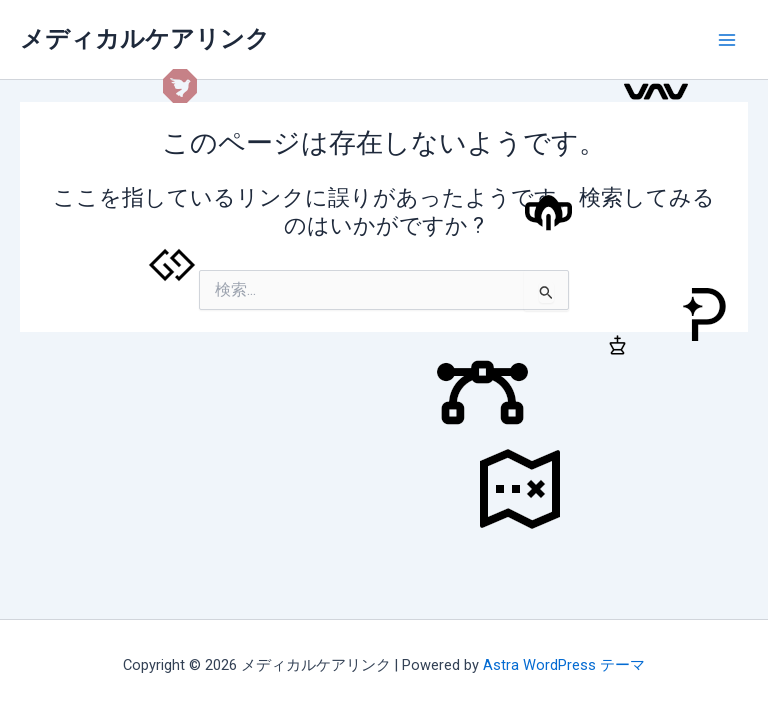 This screenshot has width=768, height=720. Describe the element at coordinates (617, 345) in the screenshot. I see `represents the king piece in a chess game` at that location.